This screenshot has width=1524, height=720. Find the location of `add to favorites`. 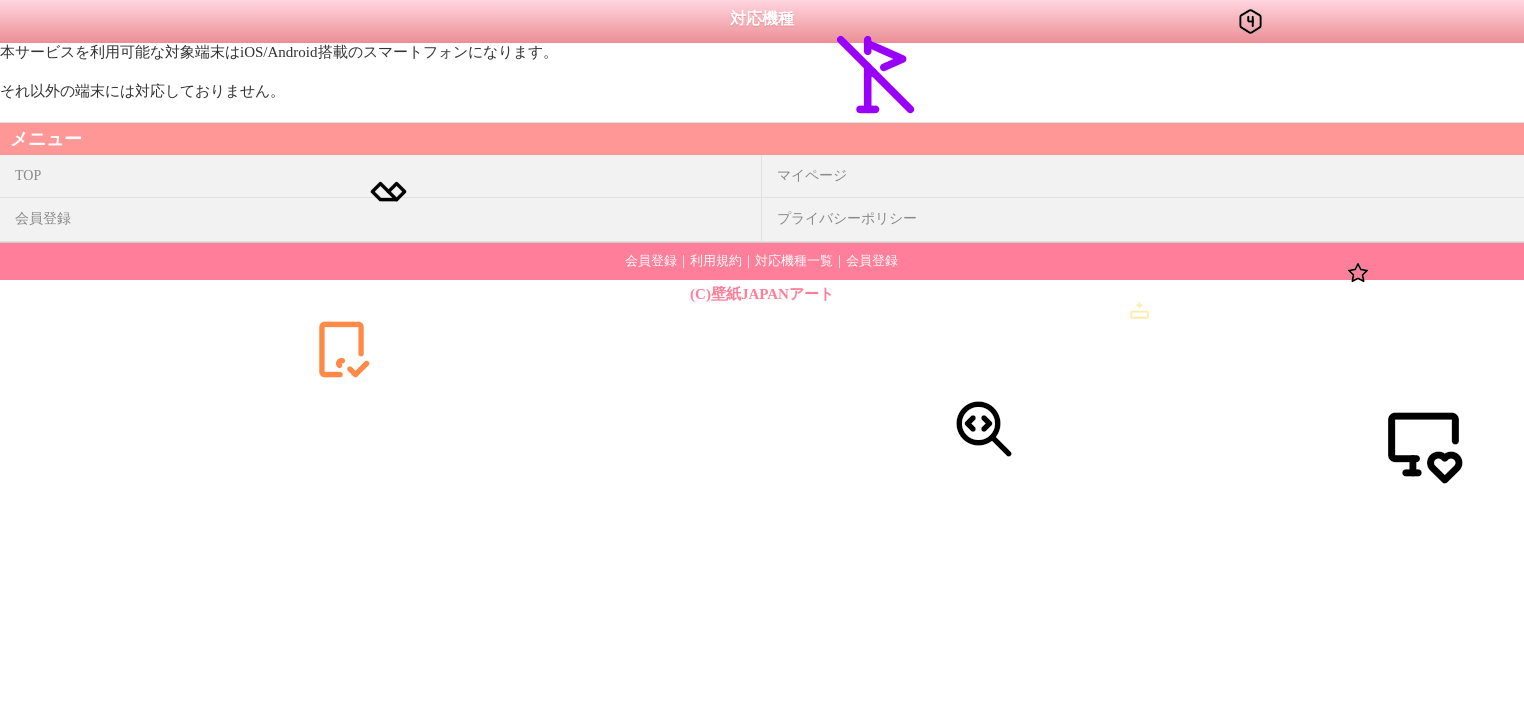

add to favorites is located at coordinates (1358, 273).